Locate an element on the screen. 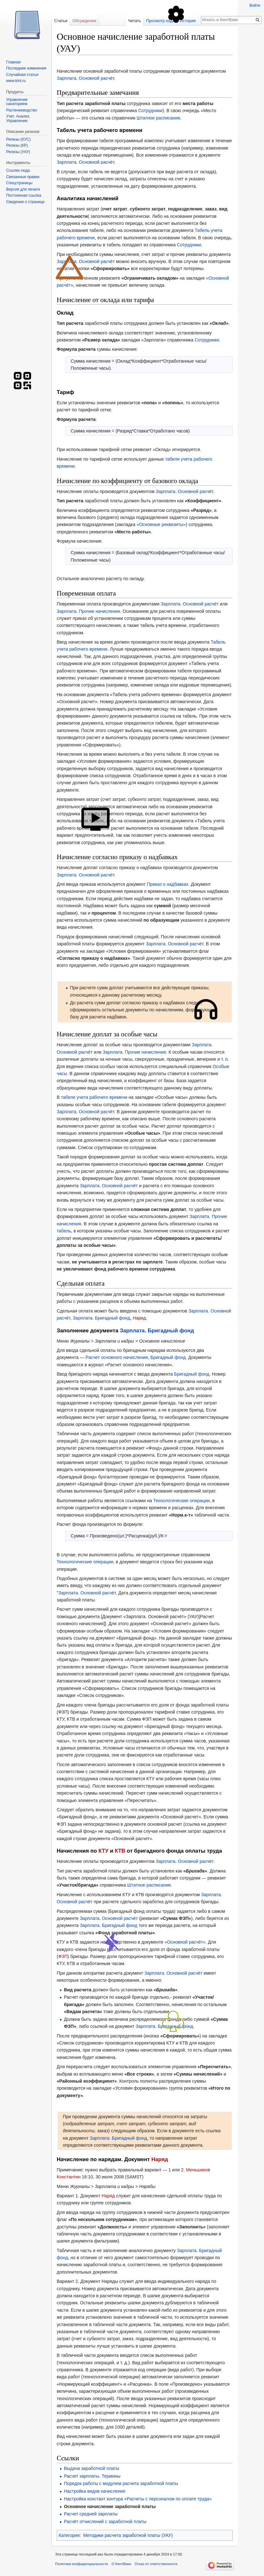 The height and width of the screenshot is (2576, 264). listen to audio or music is located at coordinates (206, 1010).